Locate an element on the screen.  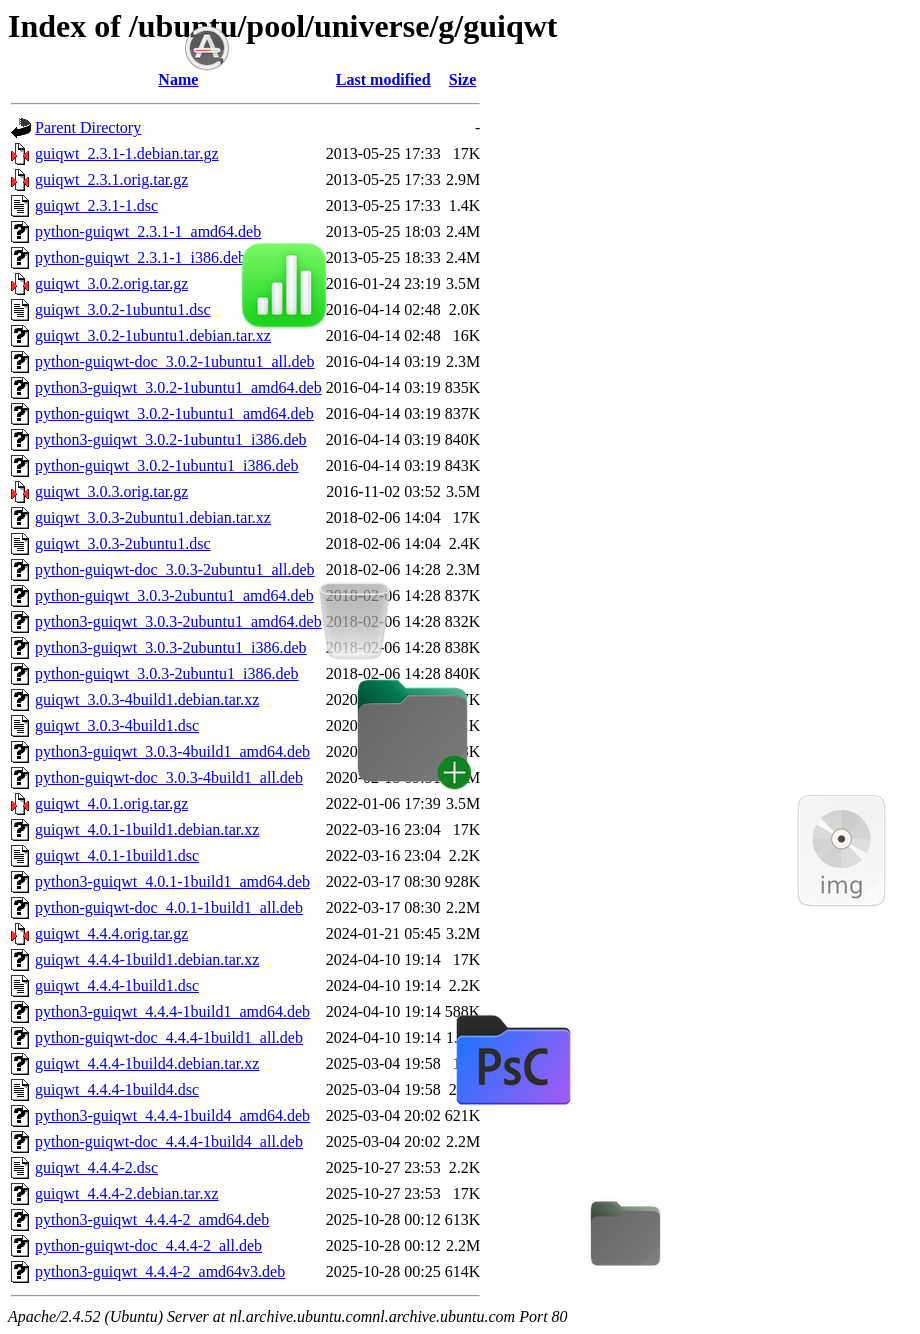
open the software updater application is located at coordinates (207, 48).